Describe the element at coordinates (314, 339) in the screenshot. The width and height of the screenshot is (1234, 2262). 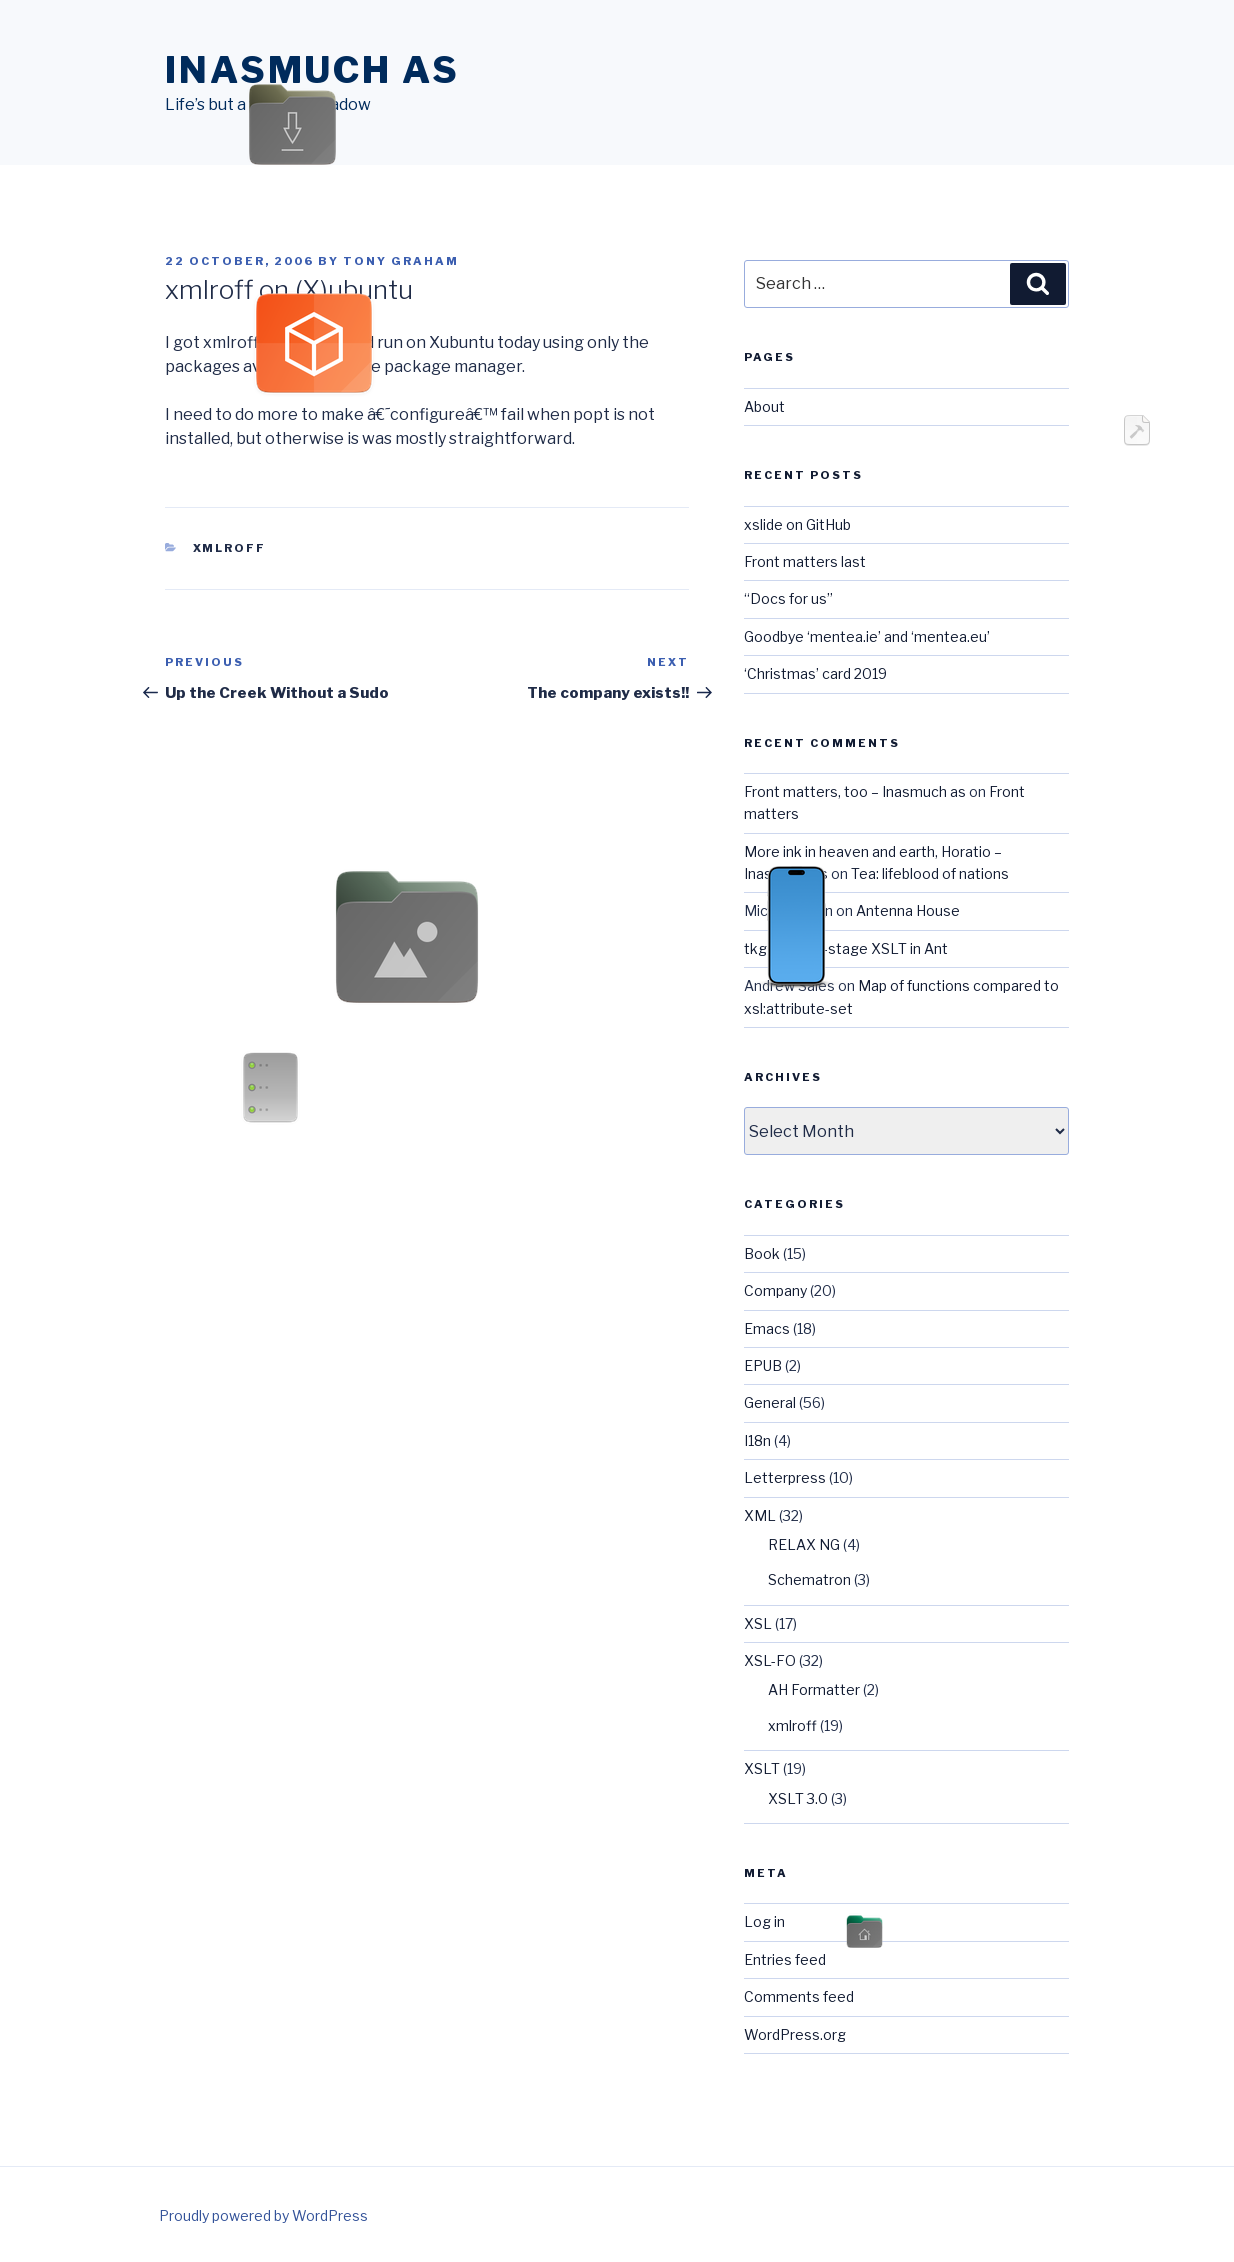
I see `open a 3D model file in STL format` at that location.